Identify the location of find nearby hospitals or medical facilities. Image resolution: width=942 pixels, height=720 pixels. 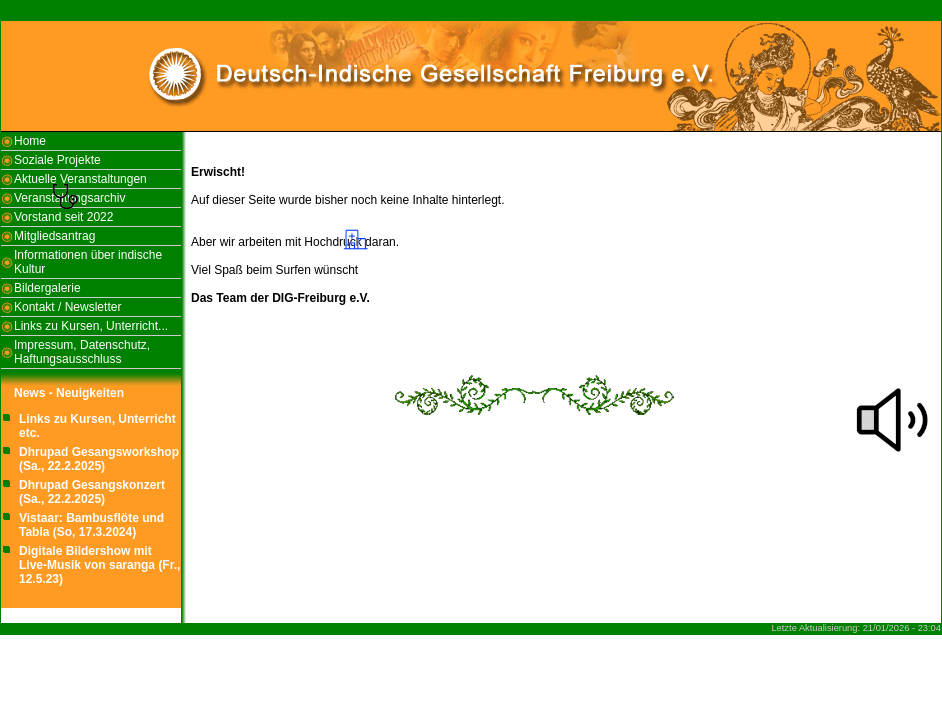
(354, 239).